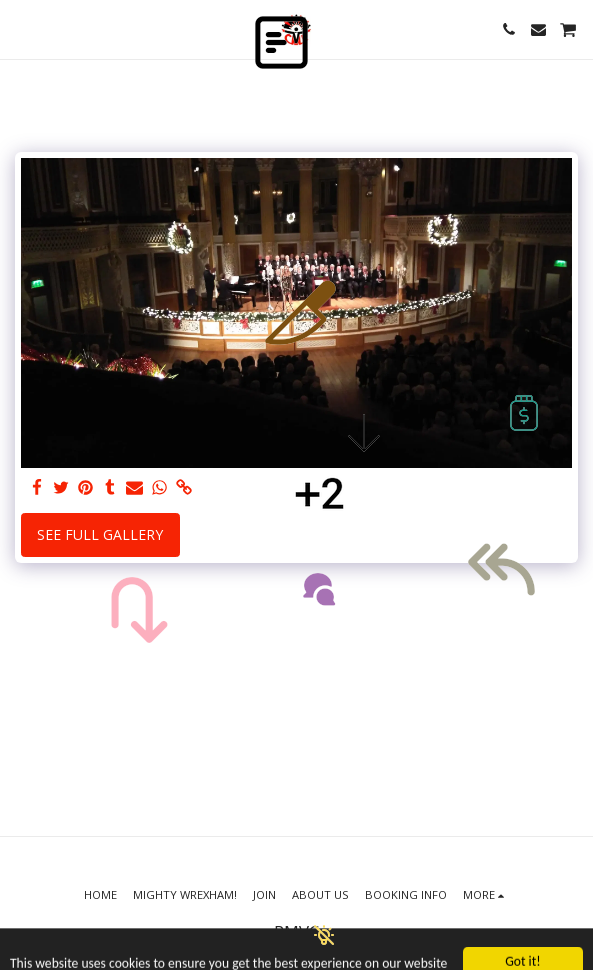 This screenshot has width=593, height=970. Describe the element at coordinates (524, 413) in the screenshot. I see `send a tip or donation` at that location.